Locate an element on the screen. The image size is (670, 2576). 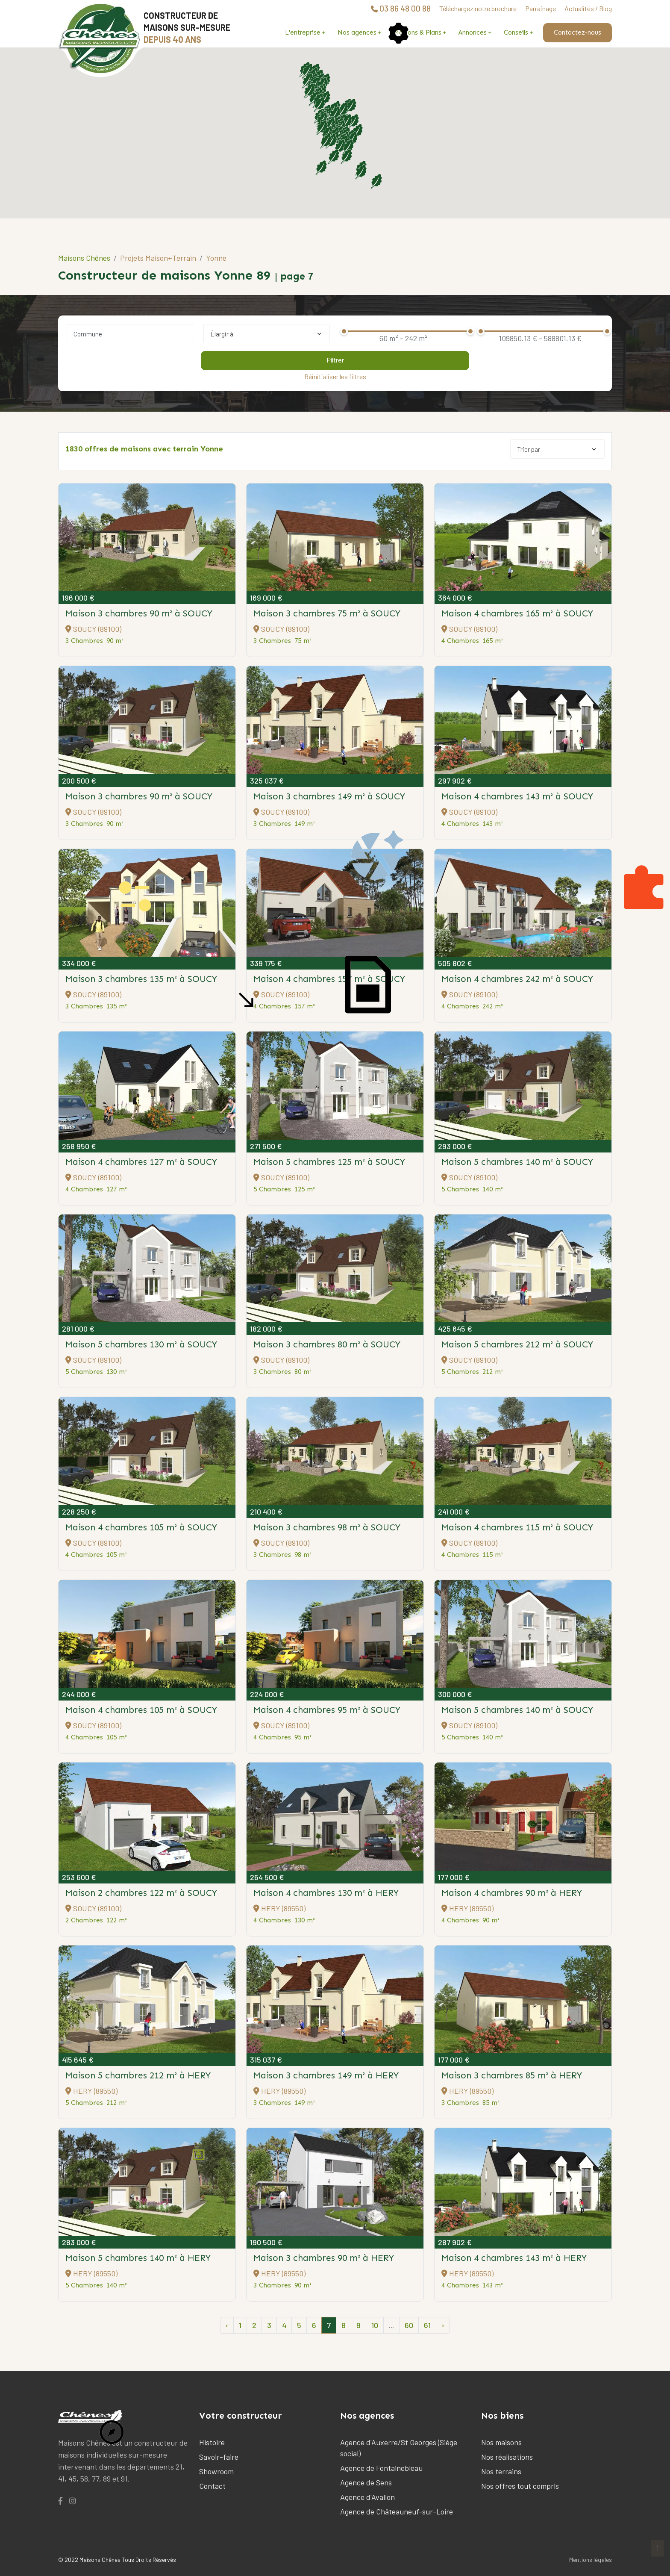
access navigation or direction features is located at coordinates (112, 2432).